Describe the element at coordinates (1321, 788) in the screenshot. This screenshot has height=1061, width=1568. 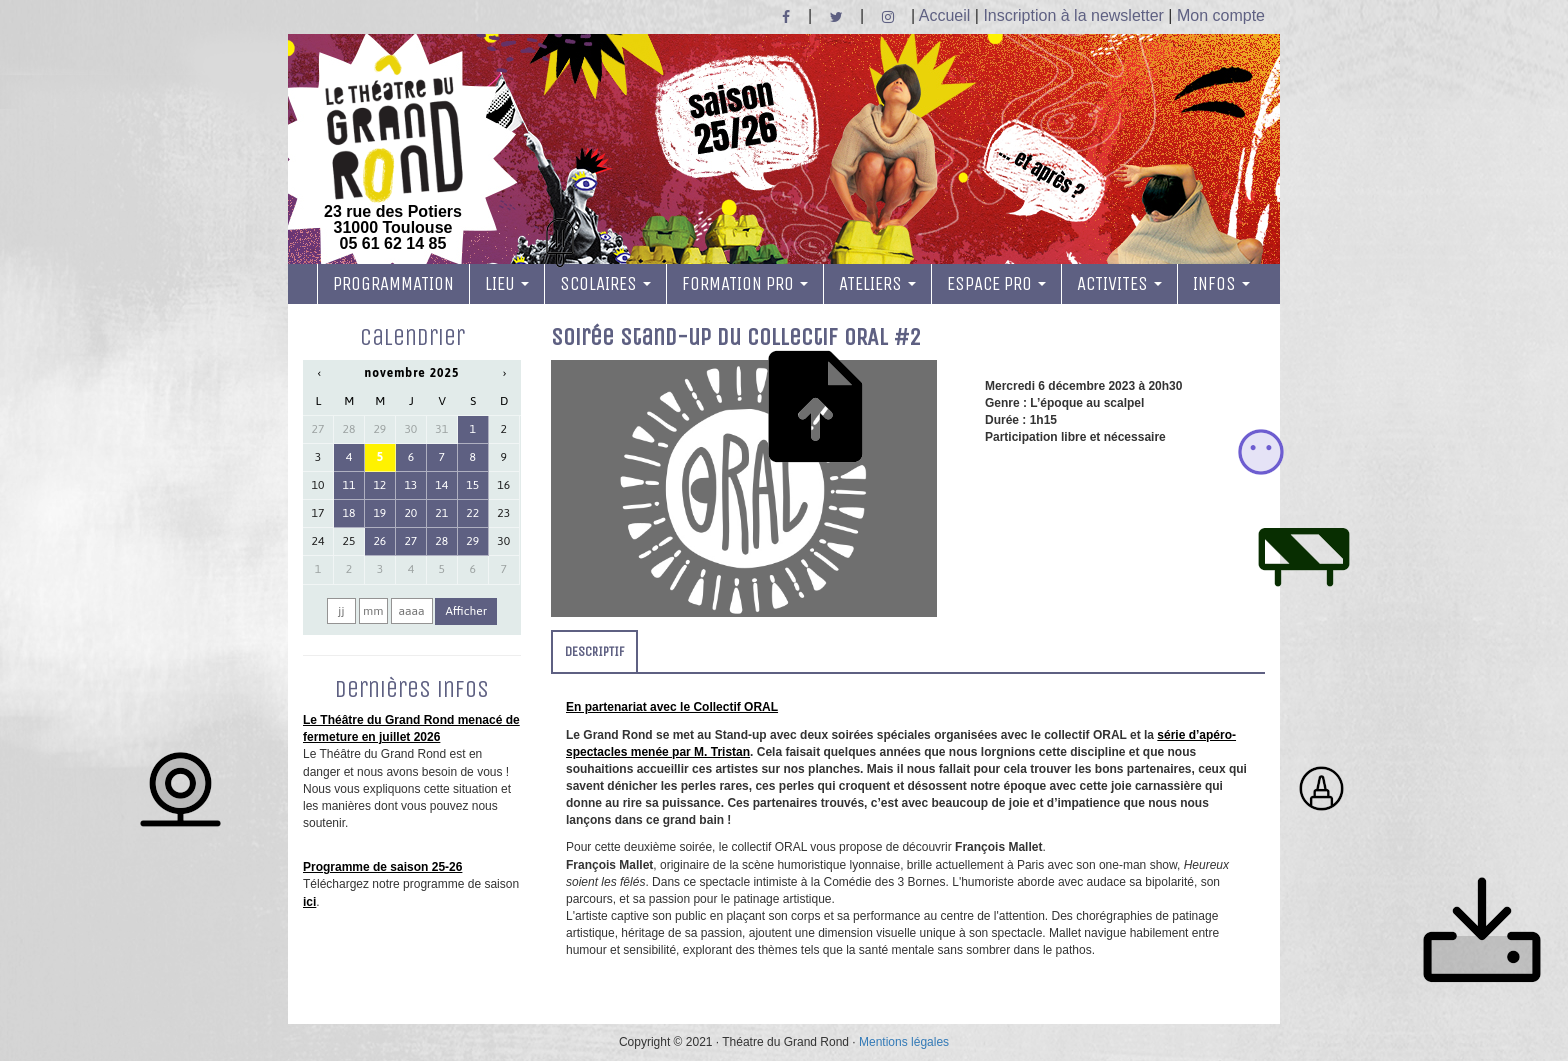
I see `select marker or highlighter tool` at that location.